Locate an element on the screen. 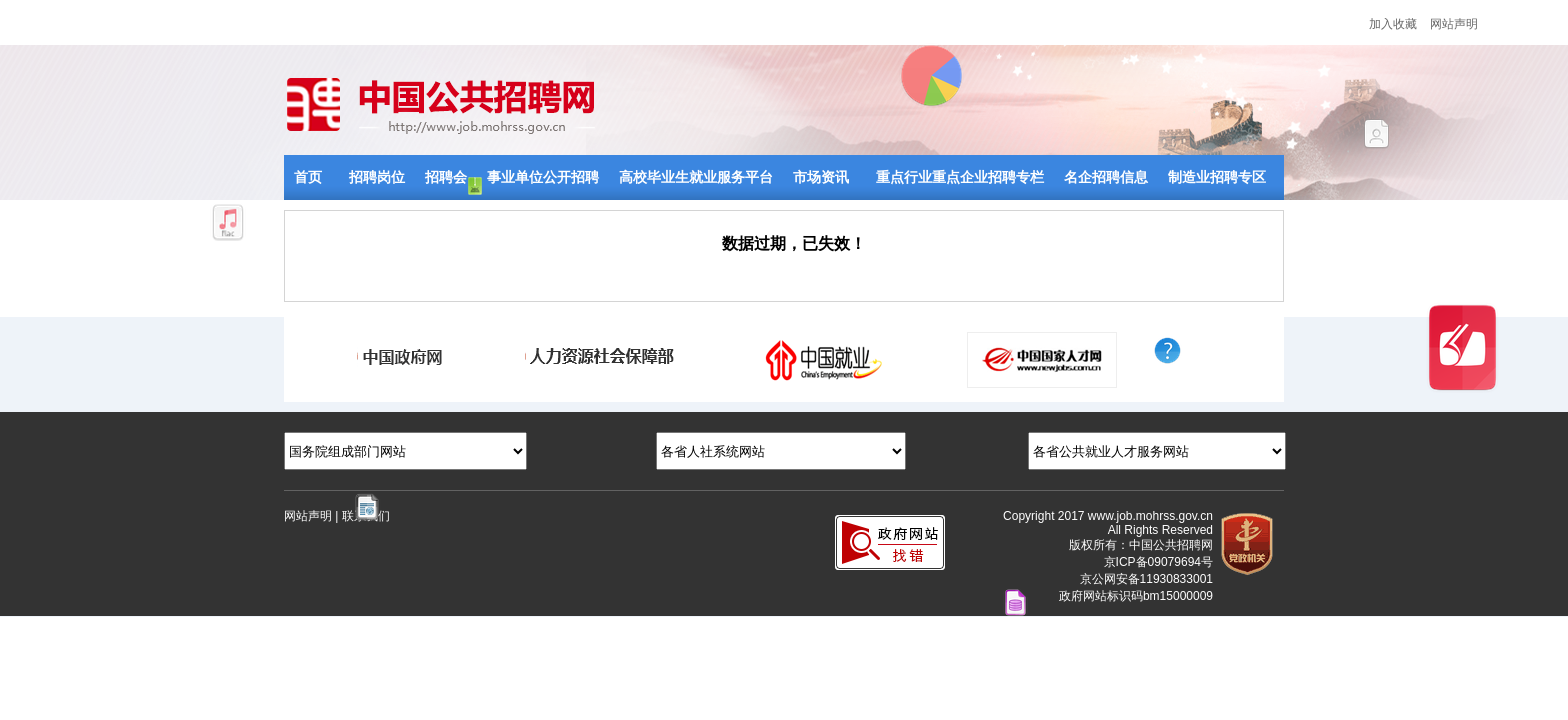 The width and height of the screenshot is (1568, 720). open a web document file is located at coordinates (367, 507).